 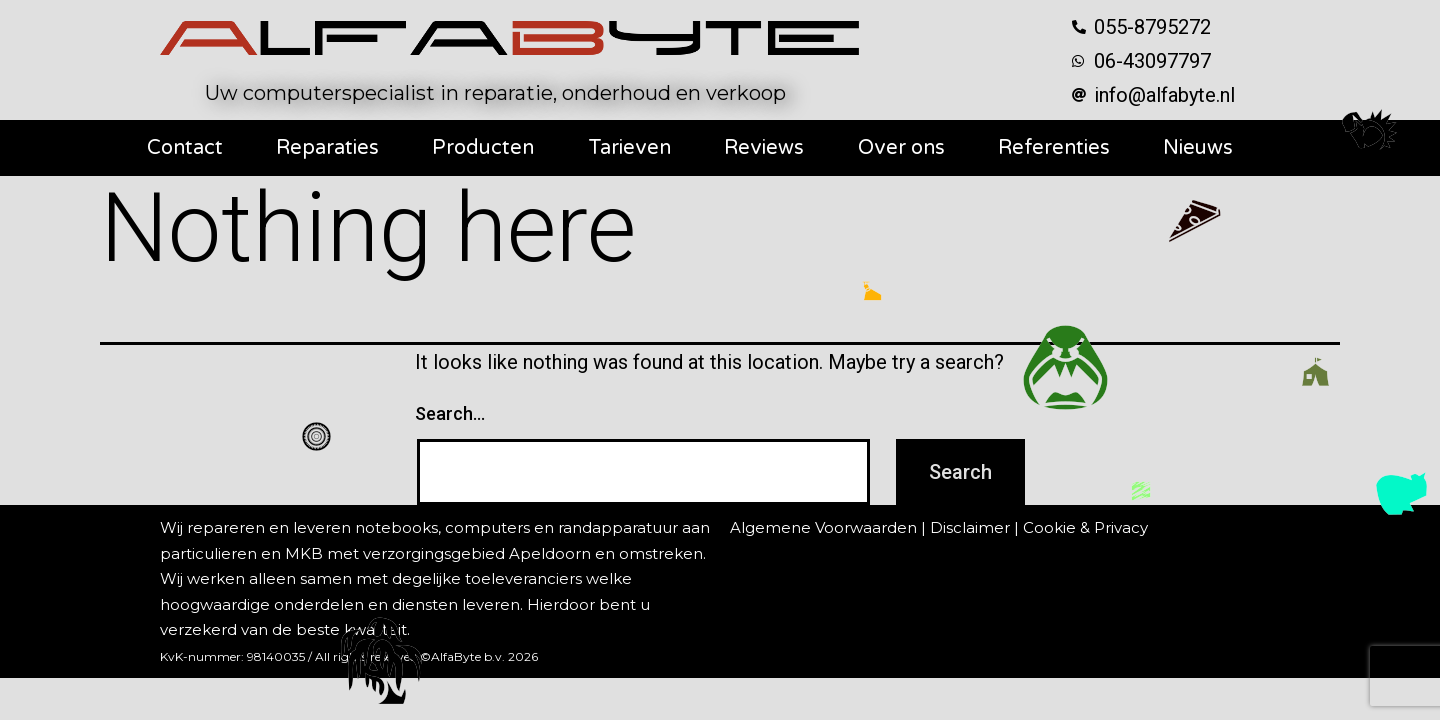 I want to click on select cambodia as your country or region, so click(x=1401, y=493).